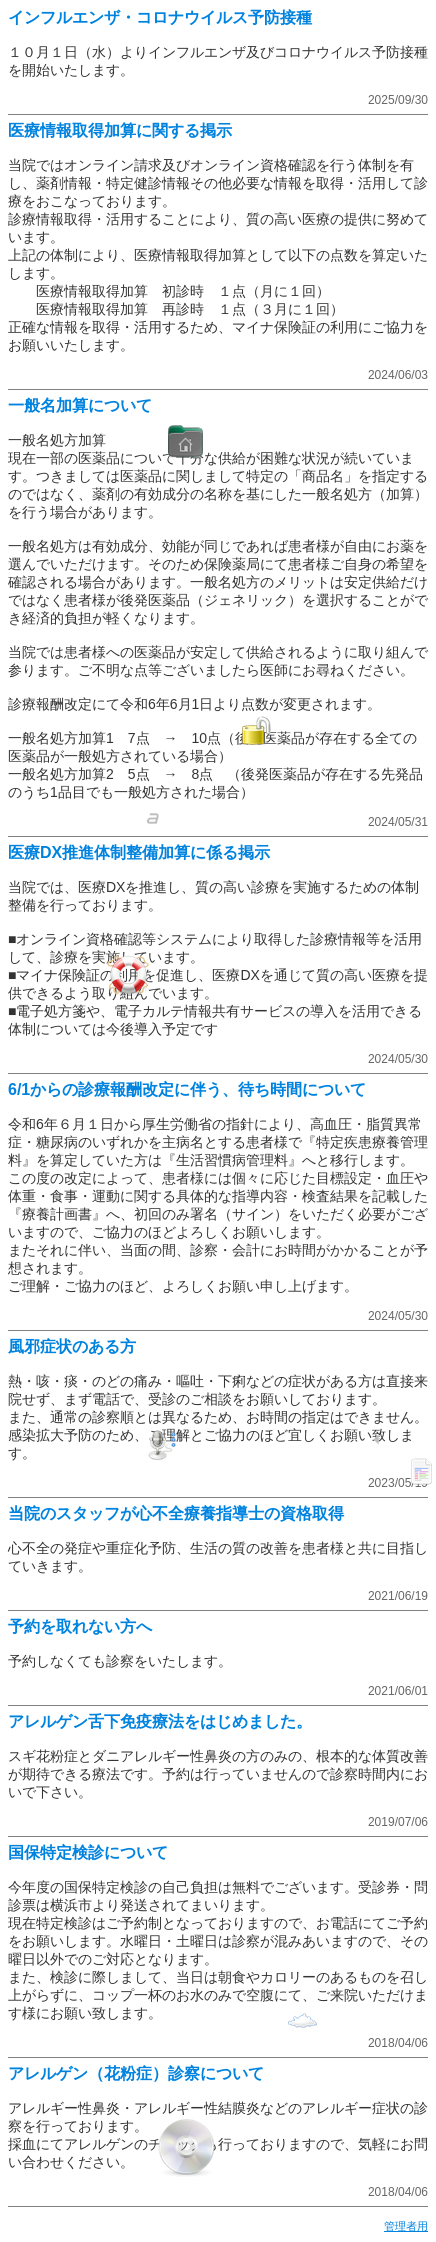  Describe the element at coordinates (302, 2022) in the screenshot. I see `indicates overcast or cloudy weather conditions` at that location.